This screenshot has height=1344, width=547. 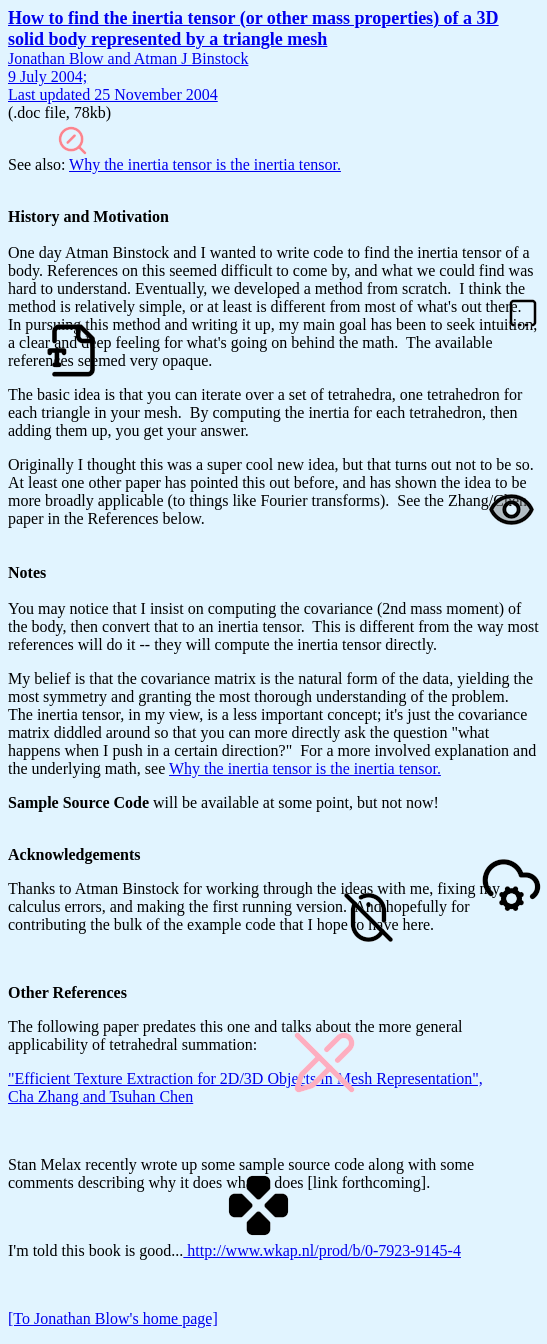 What do you see at coordinates (511, 509) in the screenshot?
I see `toggle password visibility` at bounding box center [511, 509].